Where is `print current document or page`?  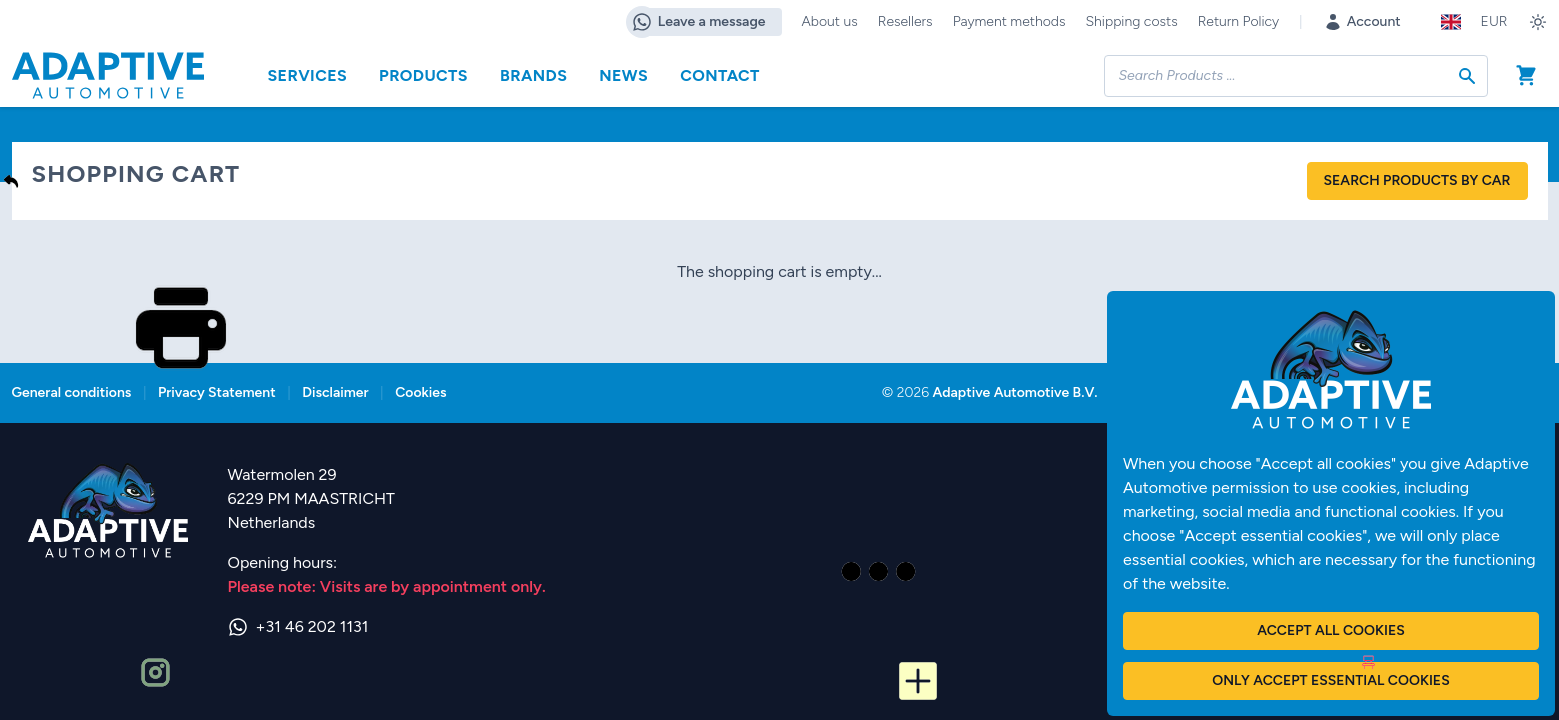
print current document or page is located at coordinates (181, 328).